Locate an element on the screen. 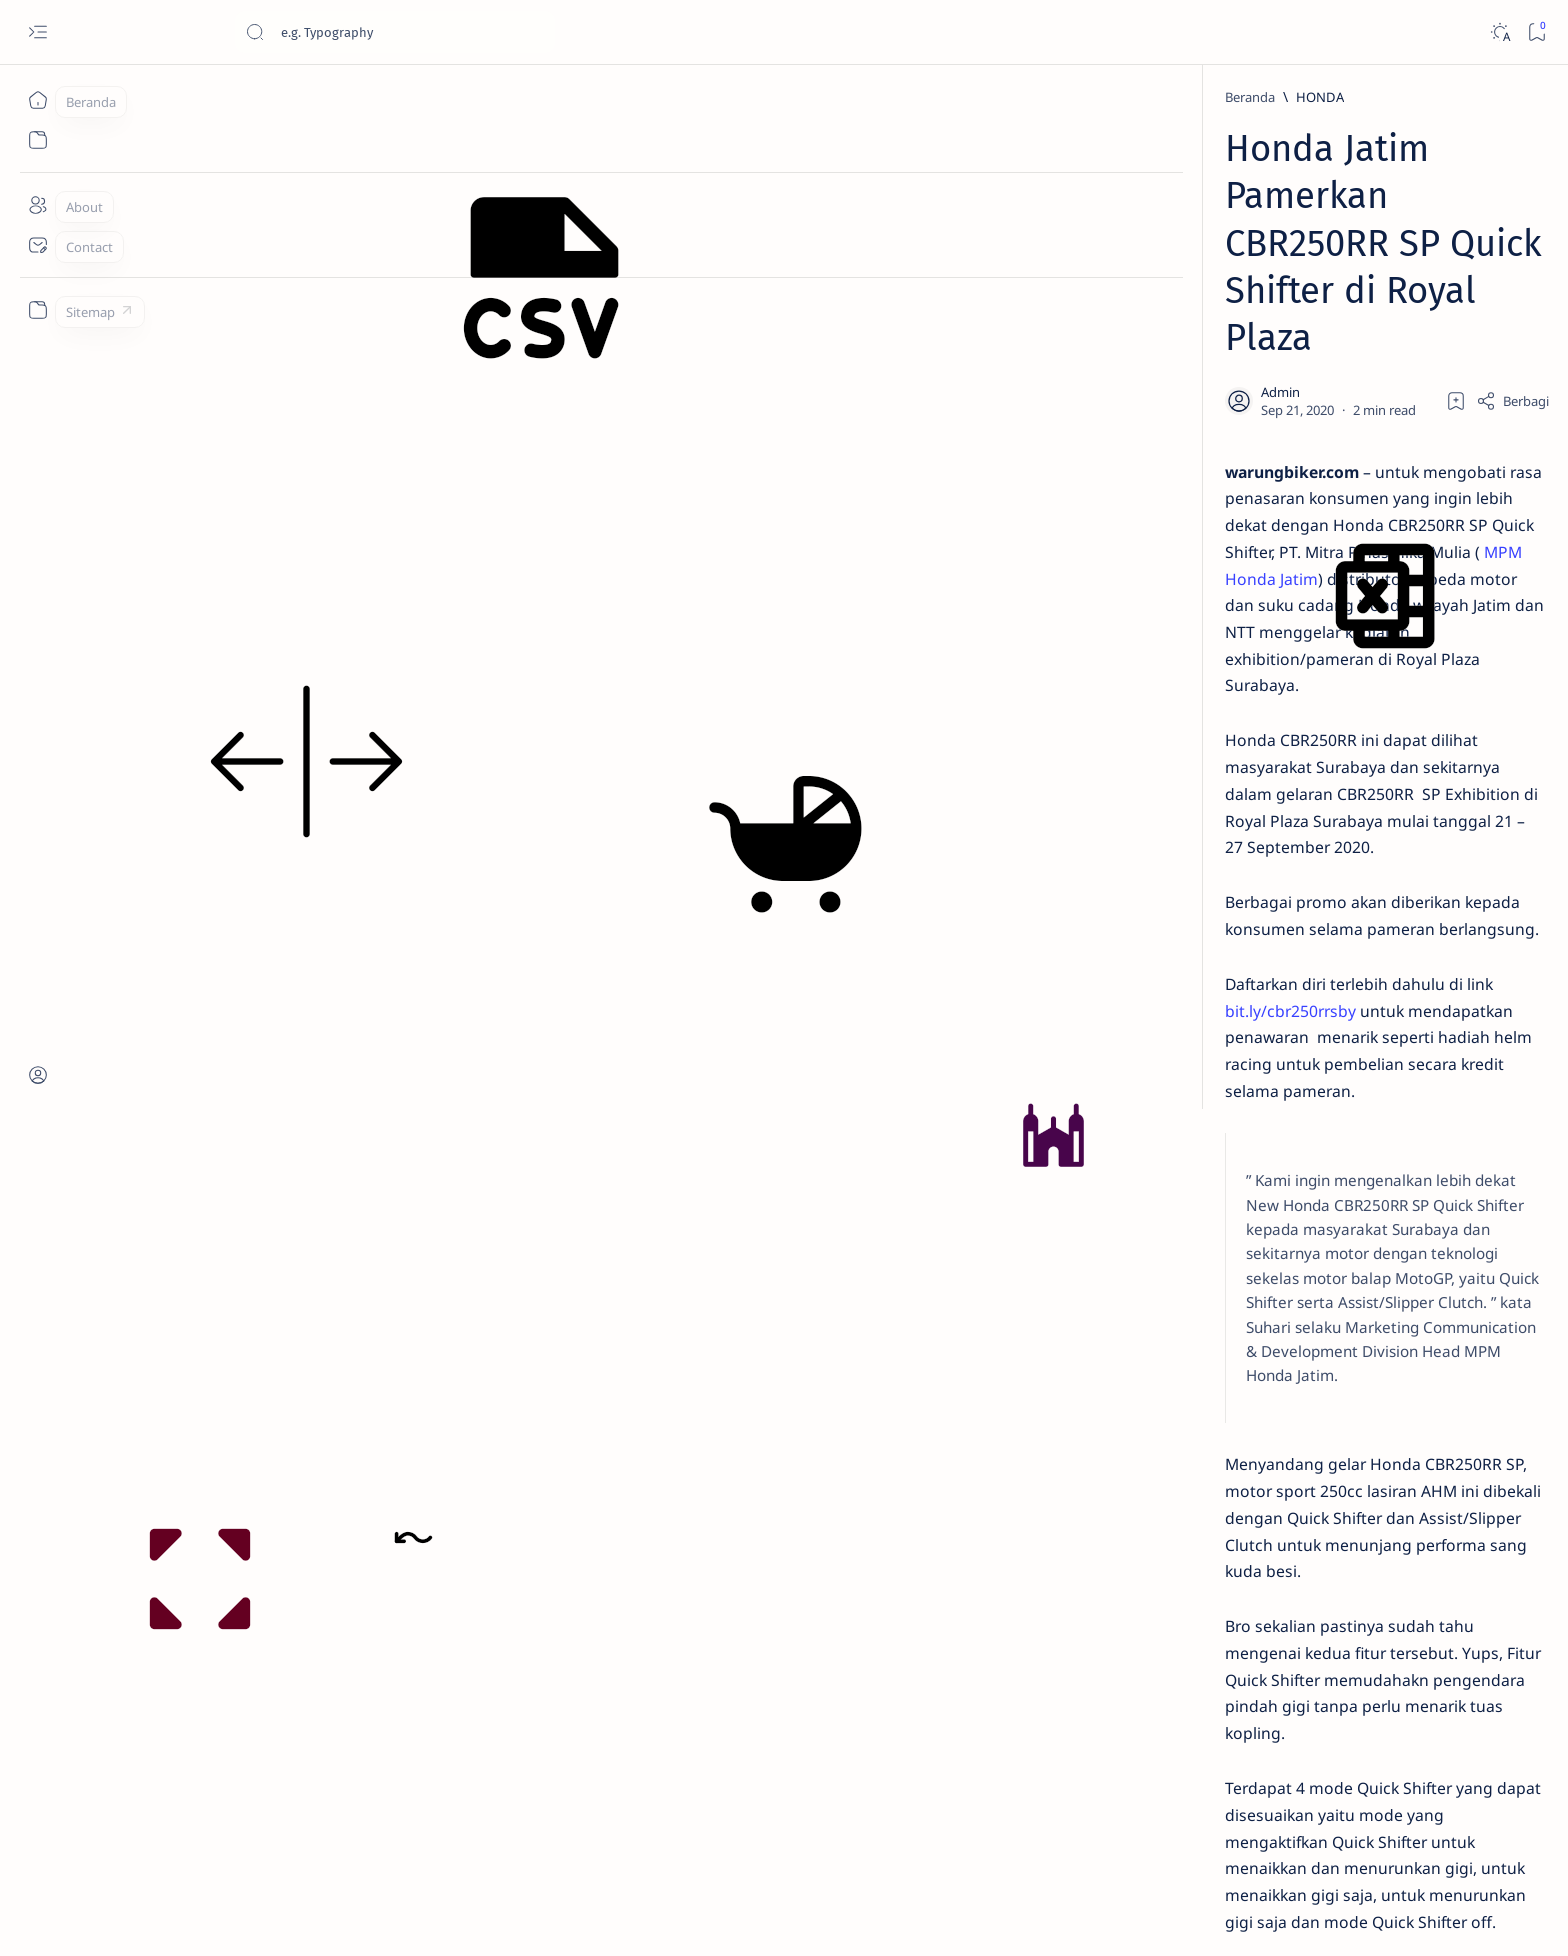  open or view a CSV file is located at coordinates (544, 284).